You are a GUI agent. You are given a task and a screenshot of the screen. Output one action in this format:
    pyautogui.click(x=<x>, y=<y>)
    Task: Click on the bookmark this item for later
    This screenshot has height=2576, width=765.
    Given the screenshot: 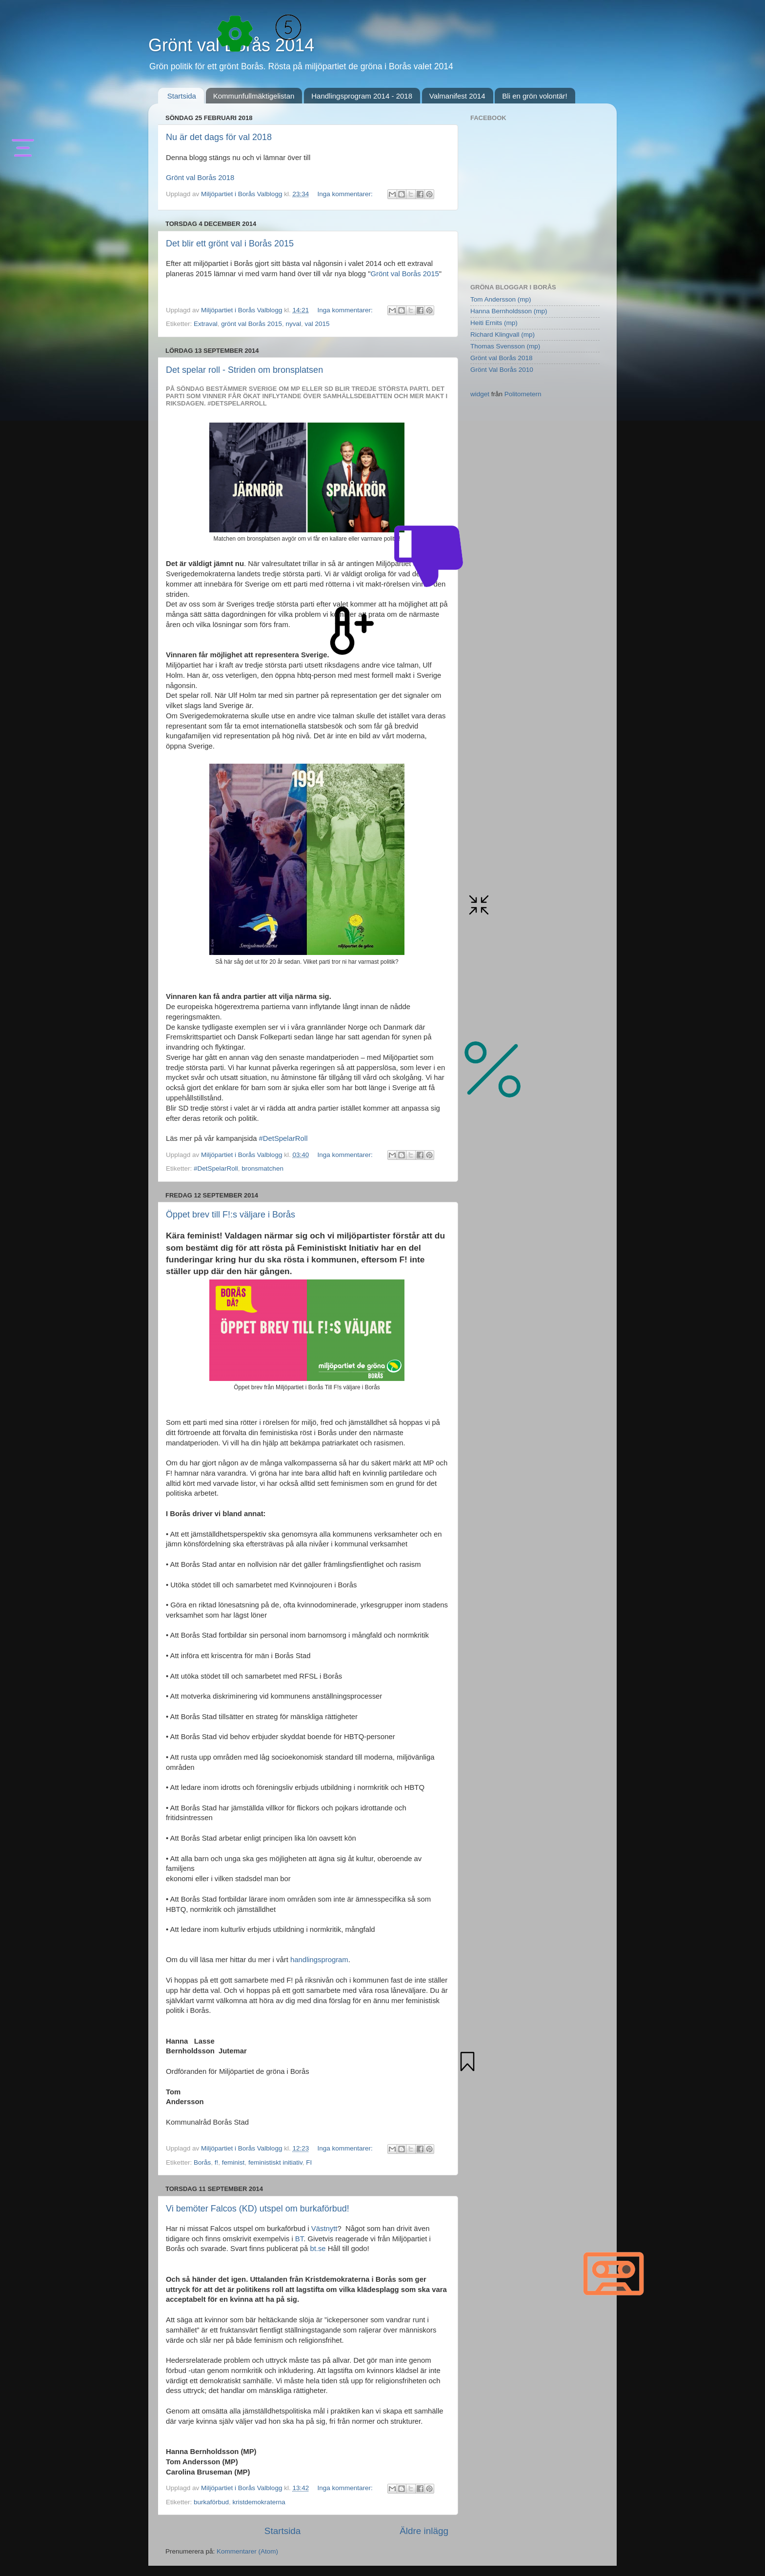 What is the action you would take?
    pyautogui.click(x=467, y=2062)
    